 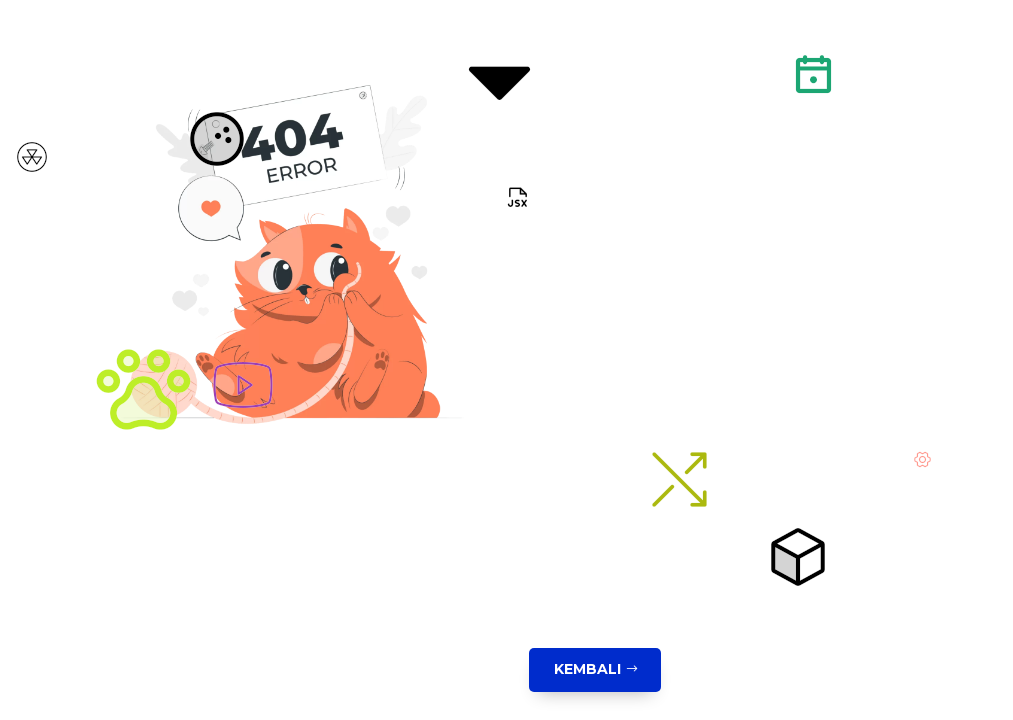 What do you see at coordinates (518, 198) in the screenshot?
I see `a JSX file type indicator` at bounding box center [518, 198].